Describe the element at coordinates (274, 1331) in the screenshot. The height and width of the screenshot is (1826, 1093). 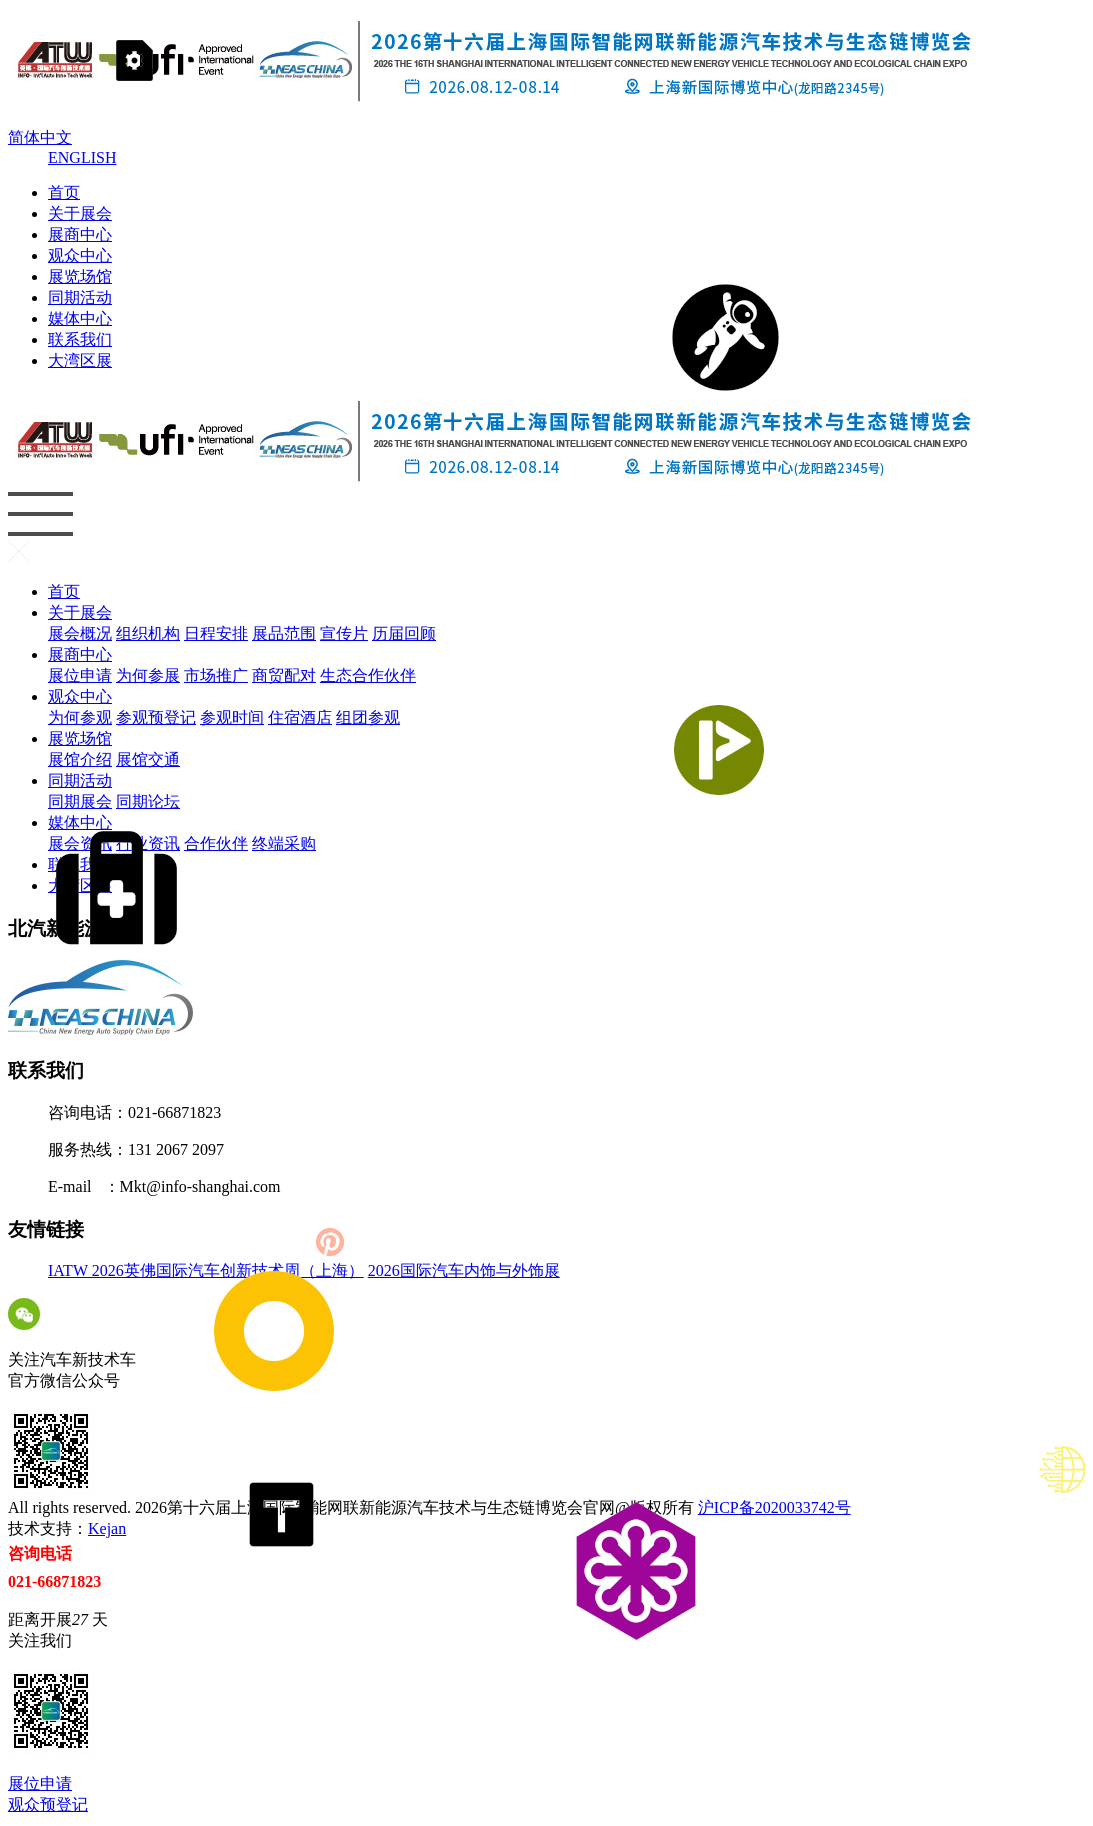
I see `access Okta identity management` at that location.